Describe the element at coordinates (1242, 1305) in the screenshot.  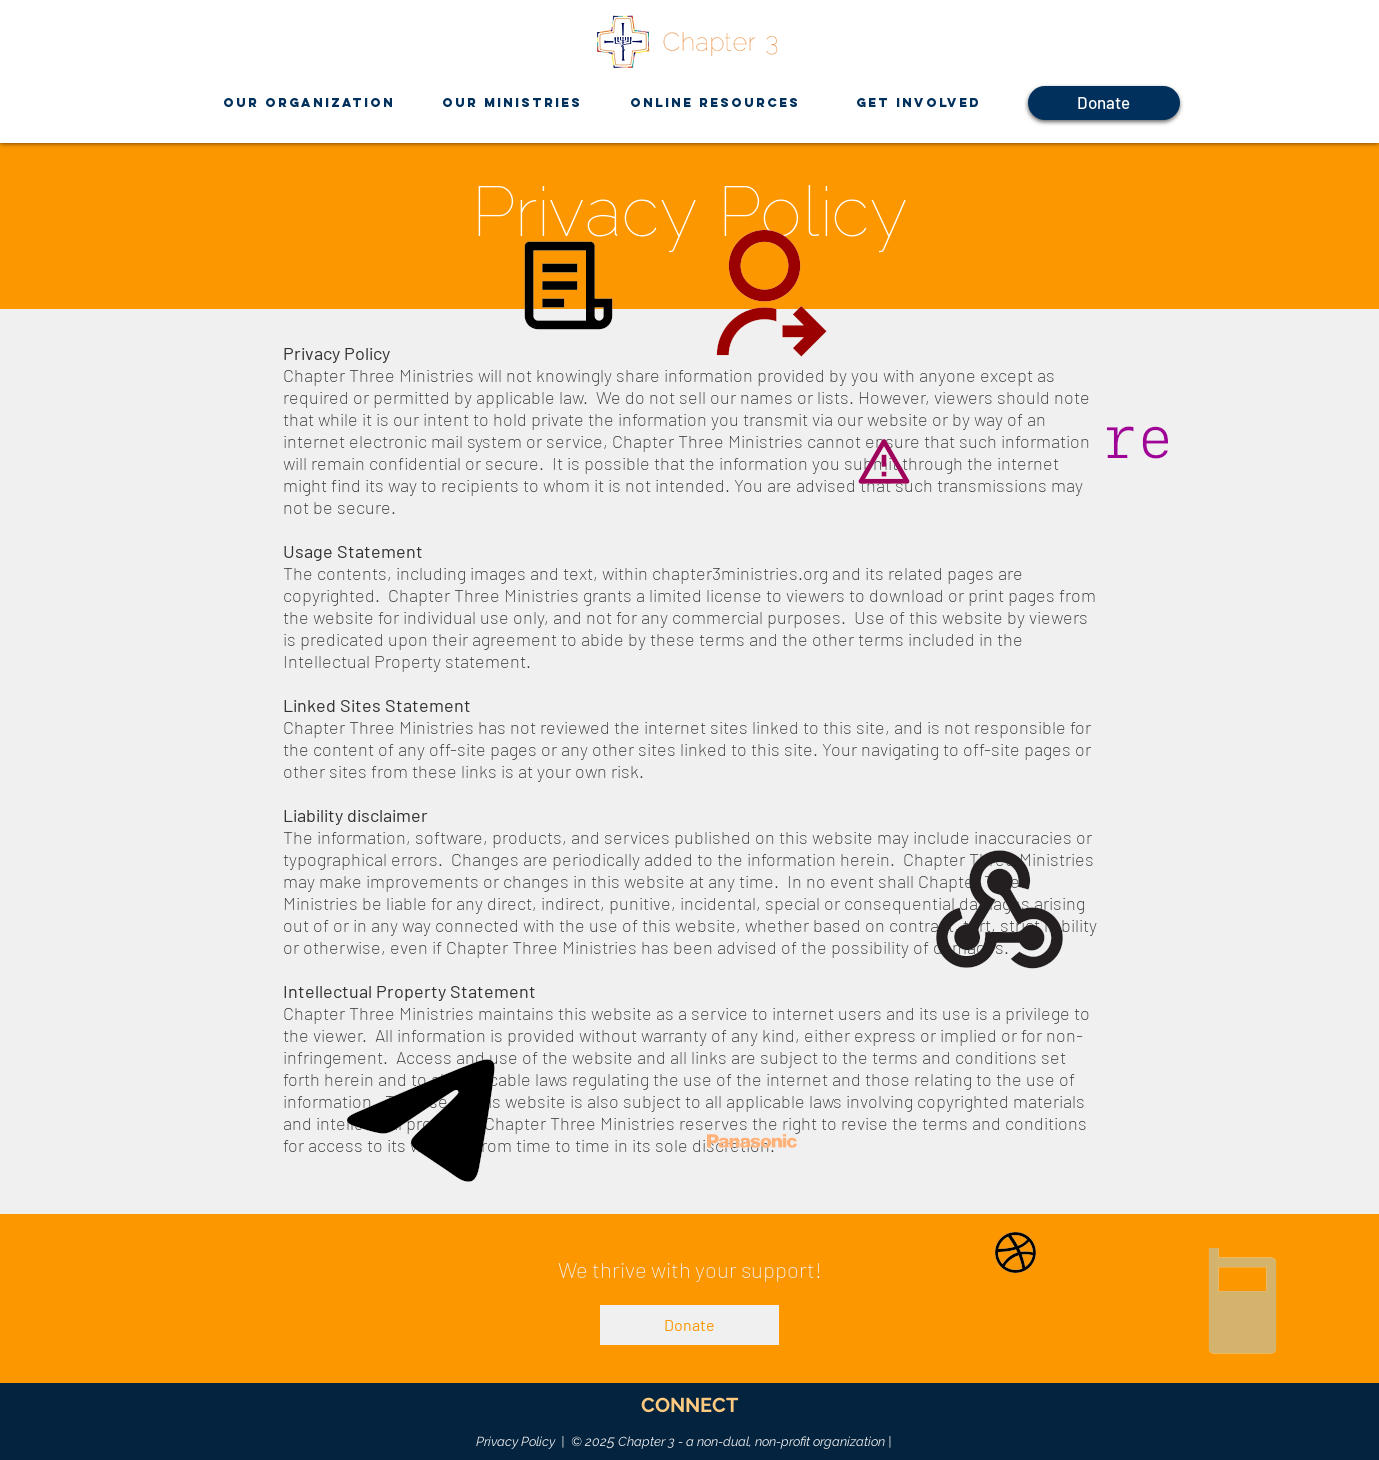
I see `indicates mobile device or phone functionality` at that location.